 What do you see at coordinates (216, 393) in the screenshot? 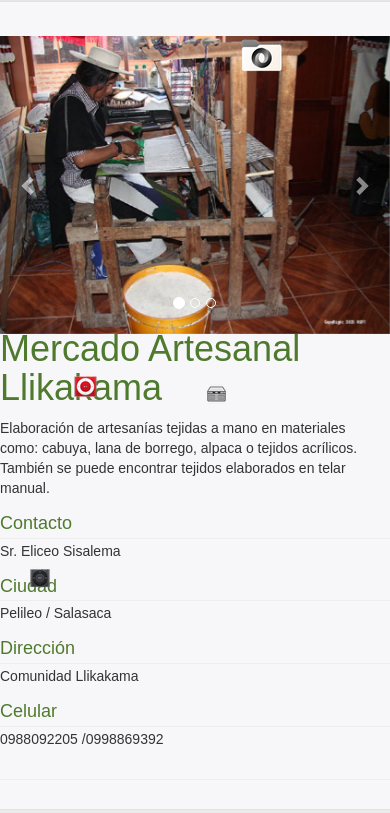
I see `access xserve in sidebar` at bounding box center [216, 393].